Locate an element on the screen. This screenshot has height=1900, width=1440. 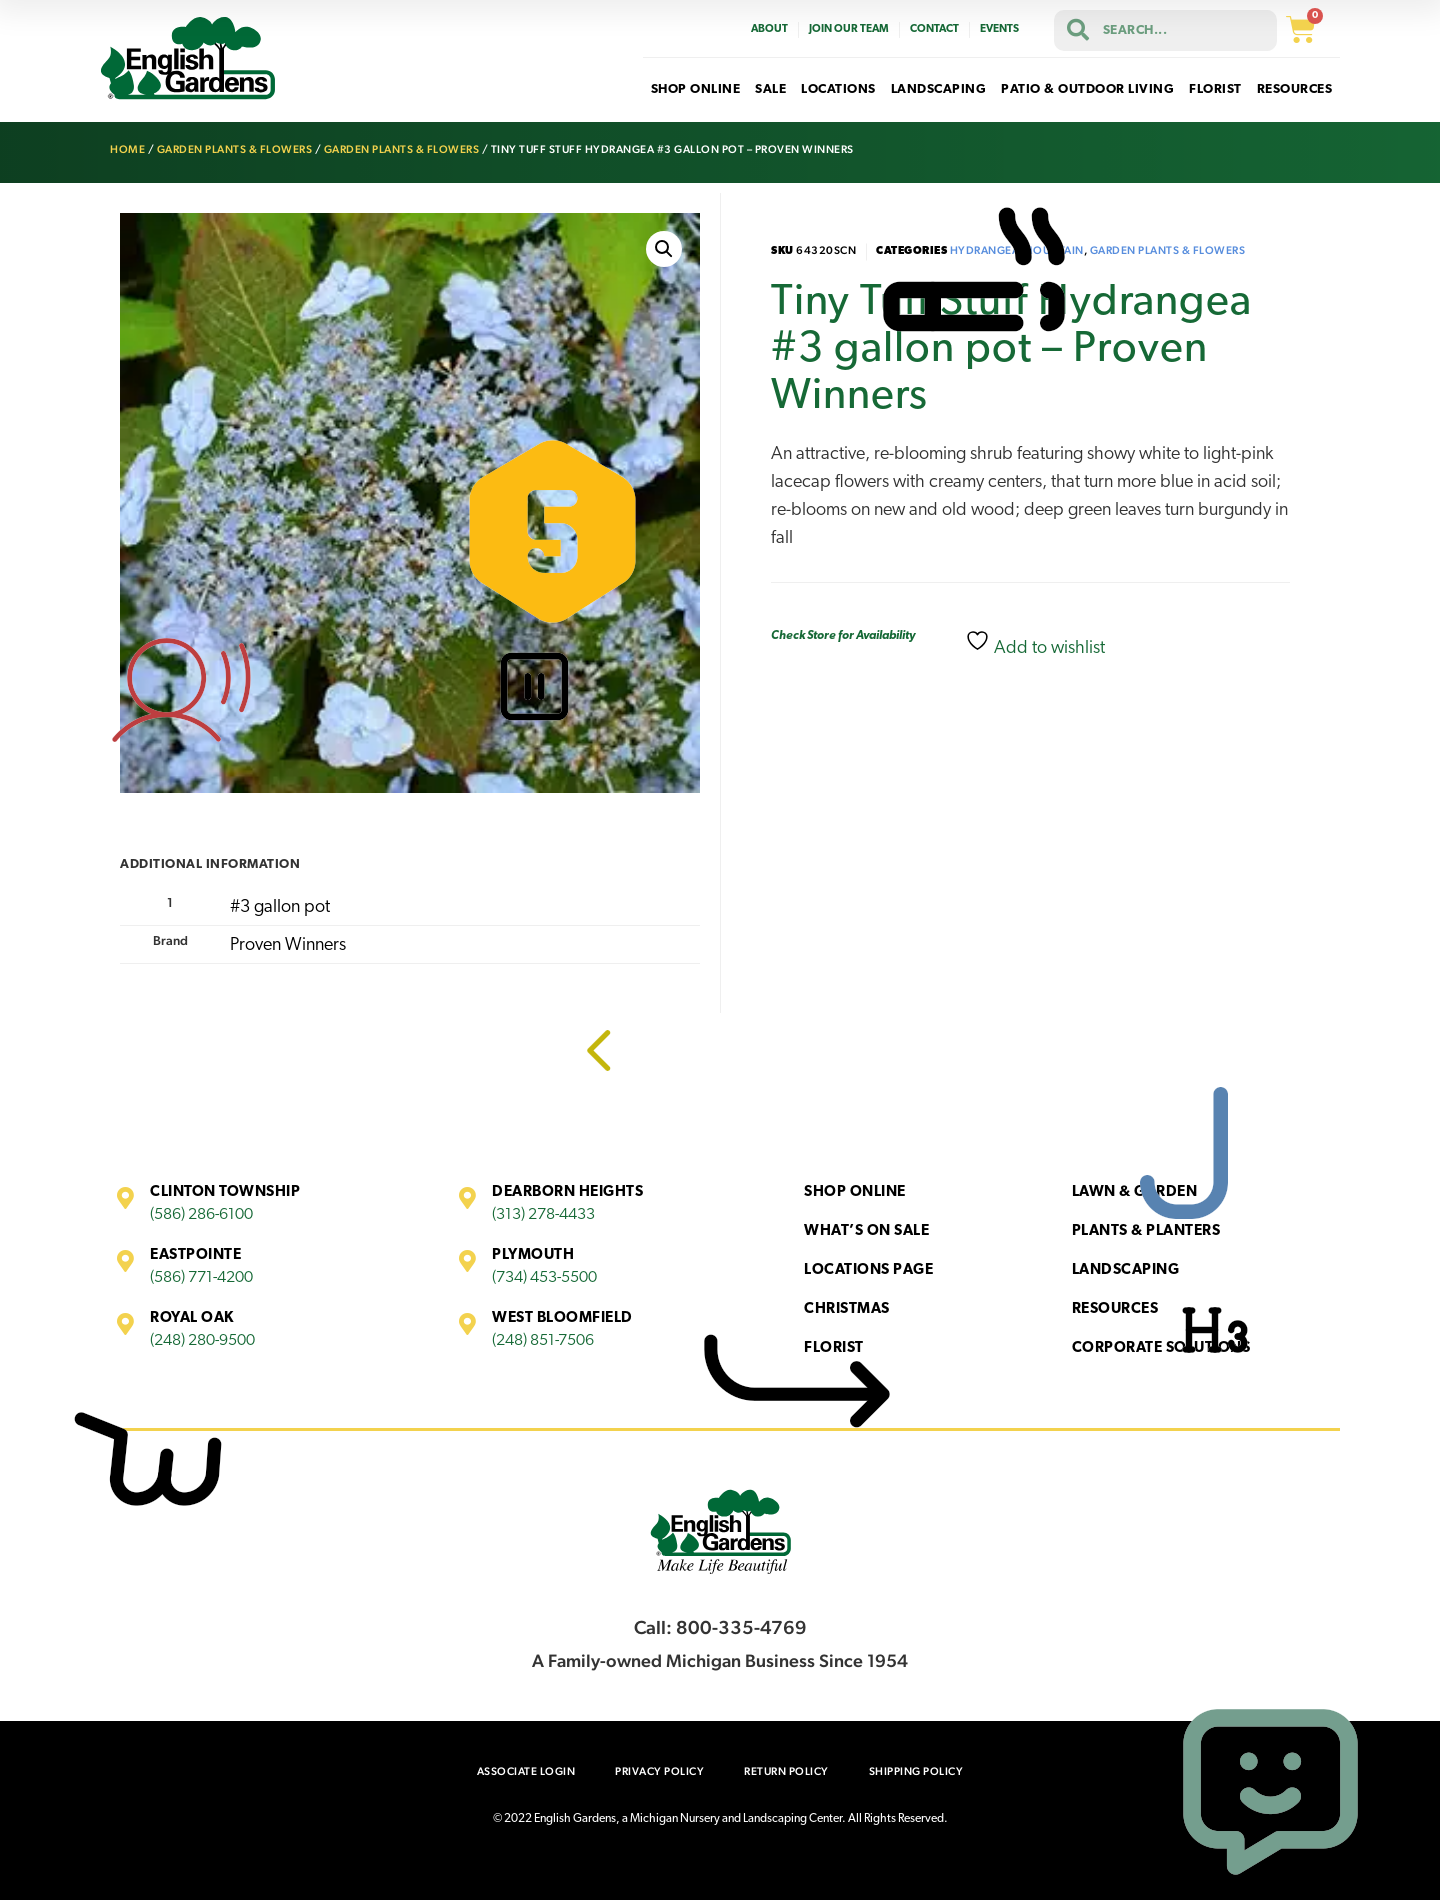
user is currently speaking or broadcasting audio is located at coordinates (179, 690).